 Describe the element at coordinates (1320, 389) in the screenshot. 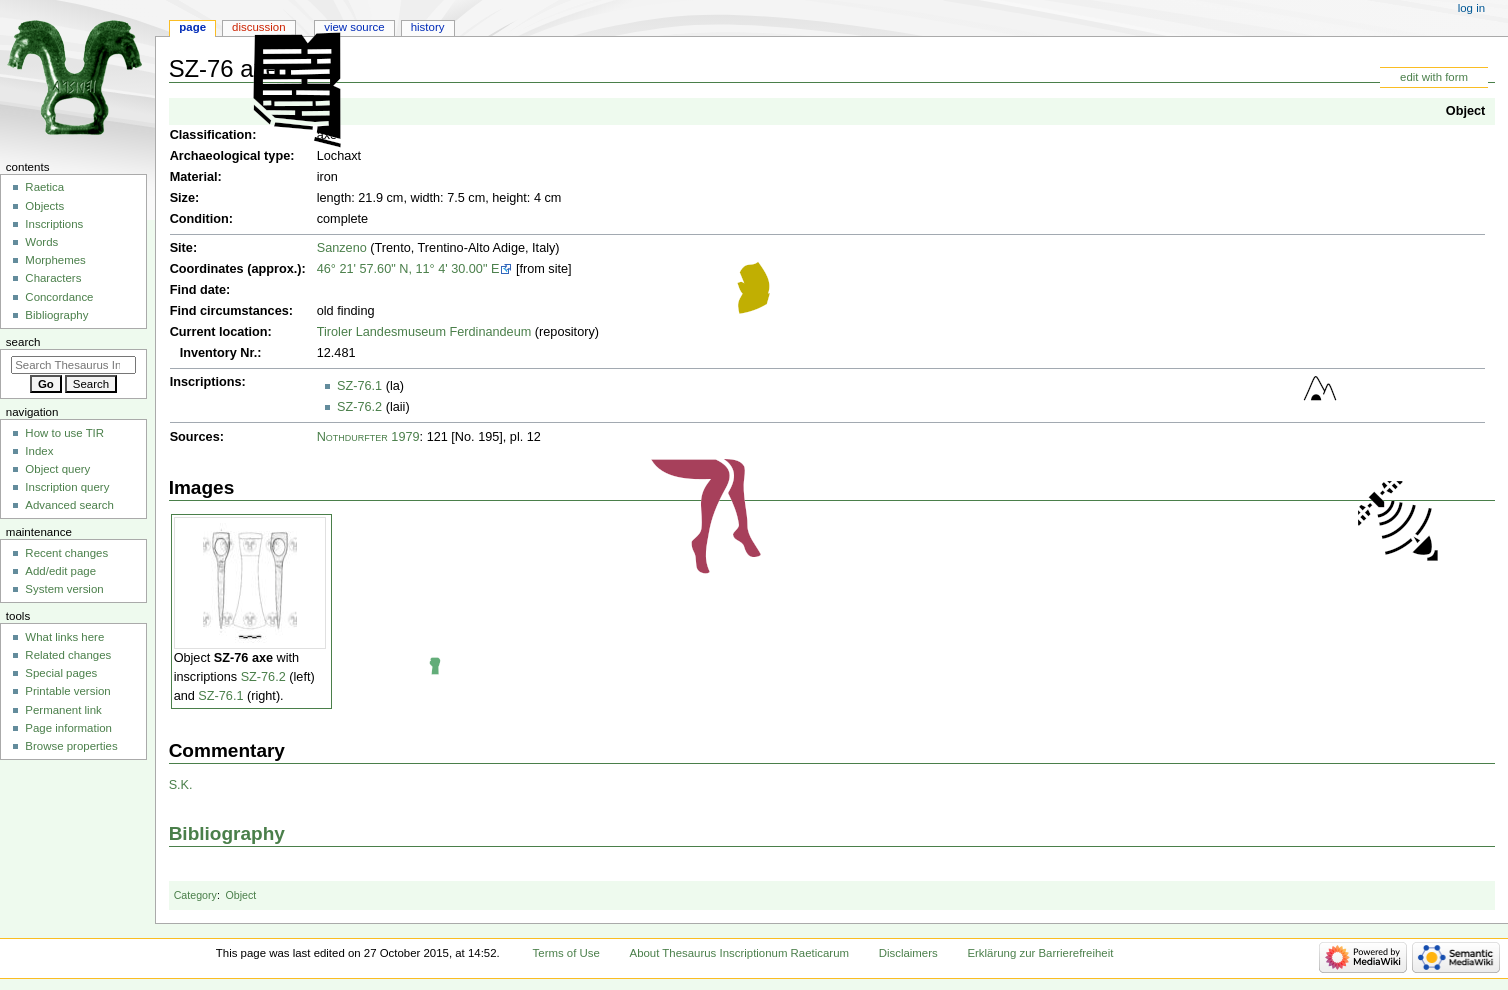

I see `explore cave or dungeon location` at that location.